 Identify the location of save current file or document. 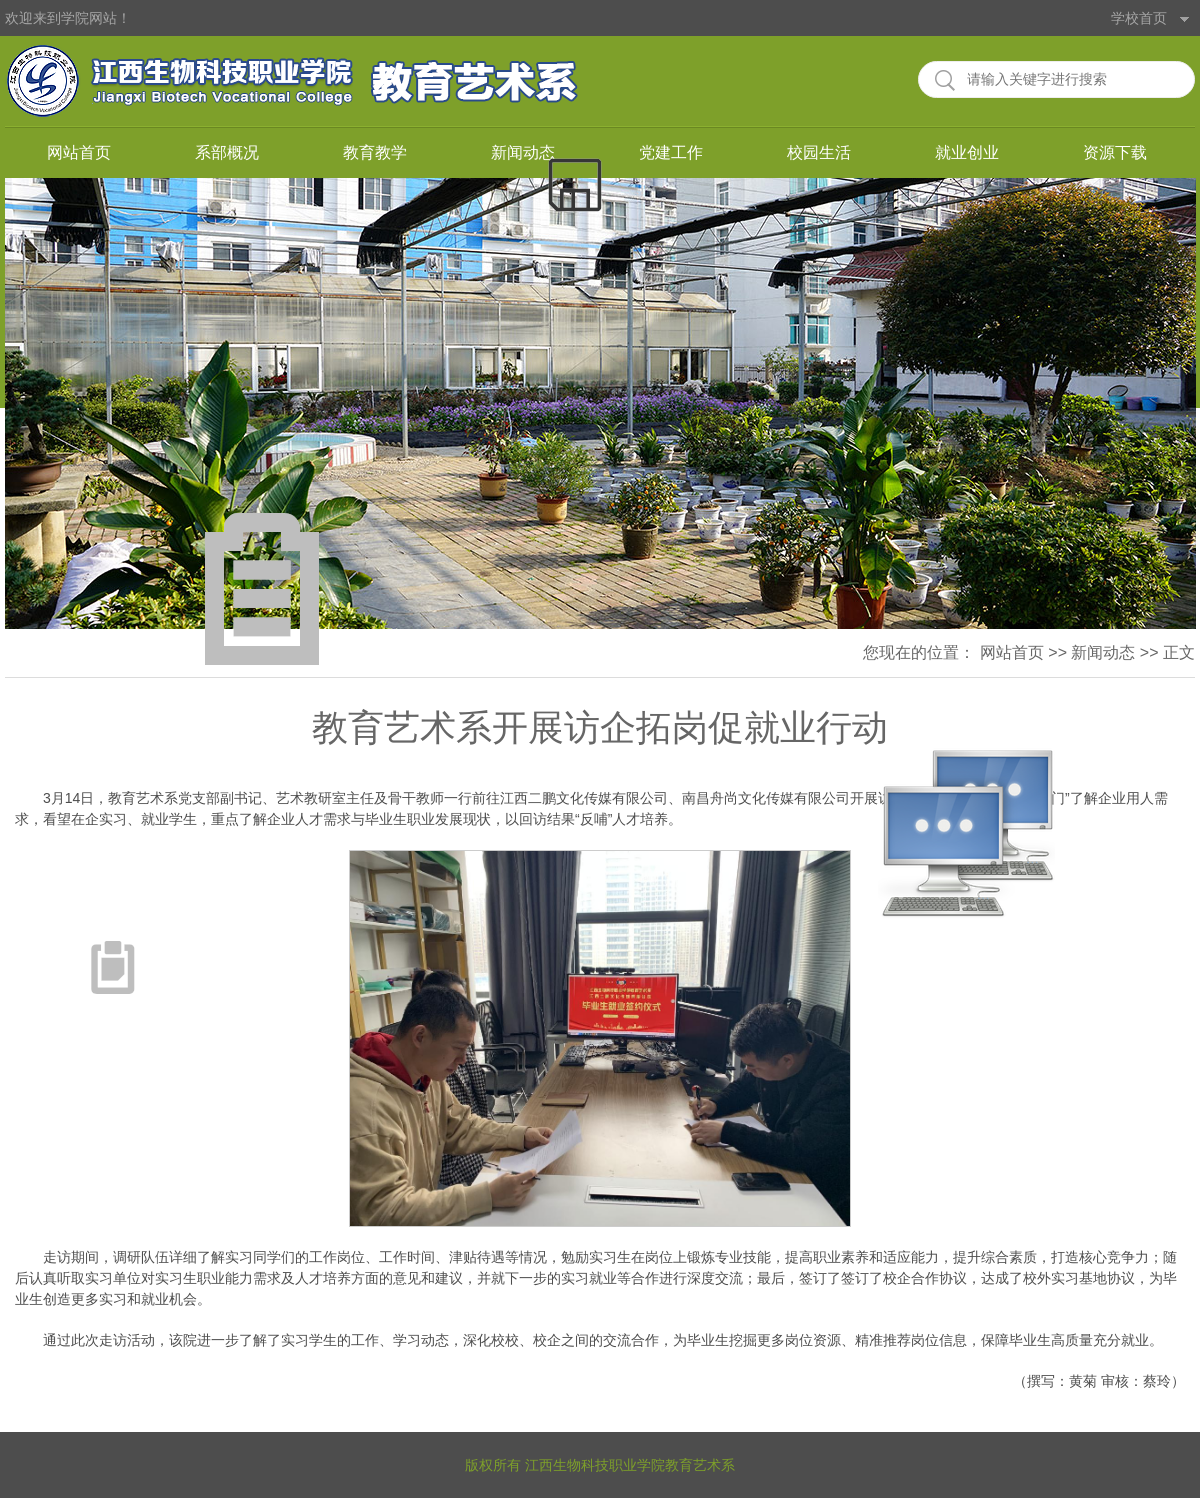
(575, 185).